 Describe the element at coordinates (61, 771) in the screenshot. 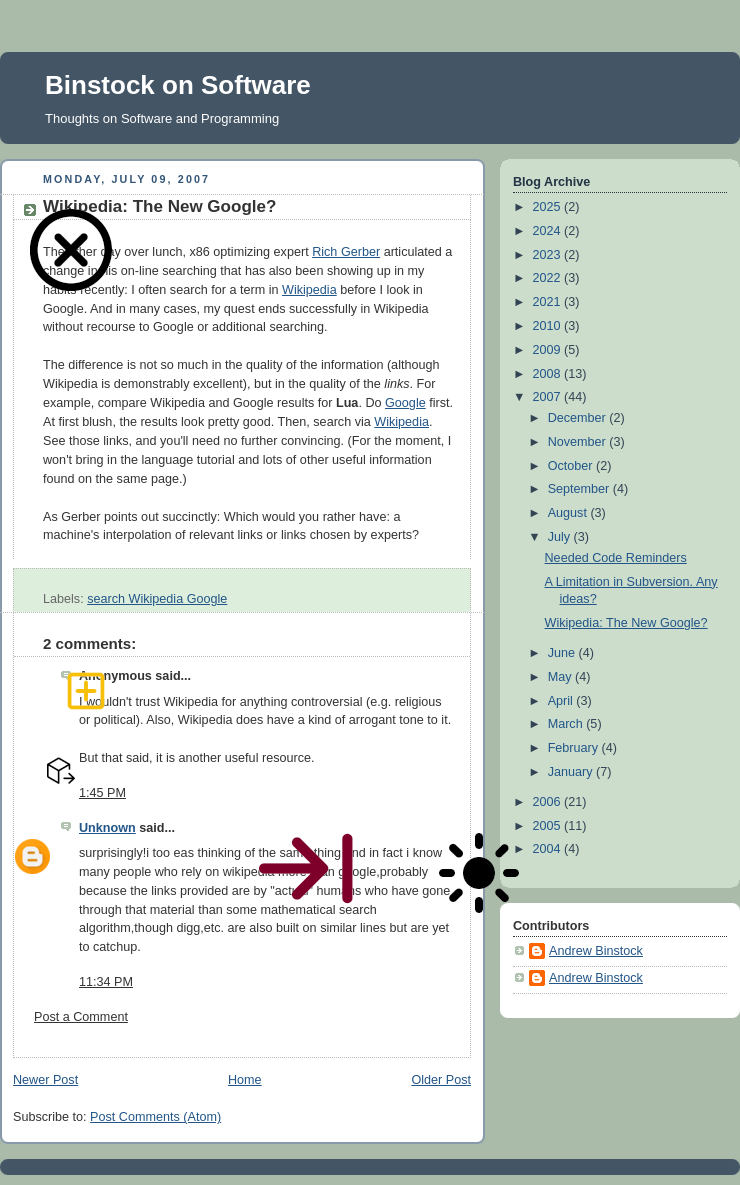

I see `view packages that depend on this project` at that location.